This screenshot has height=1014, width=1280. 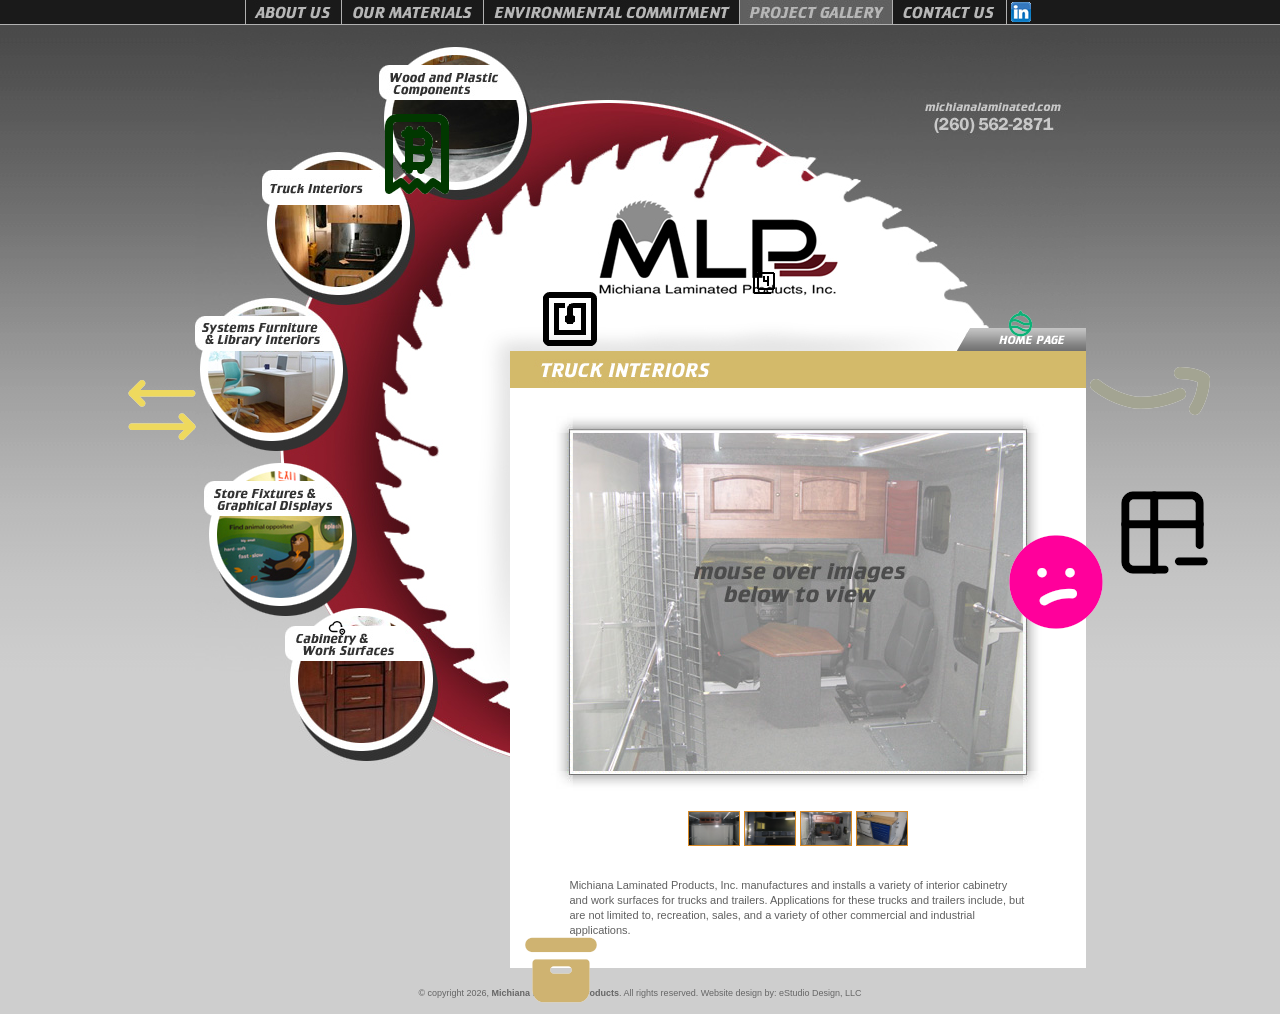 What do you see at coordinates (337, 627) in the screenshot?
I see `view cloud storage location` at bounding box center [337, 627].